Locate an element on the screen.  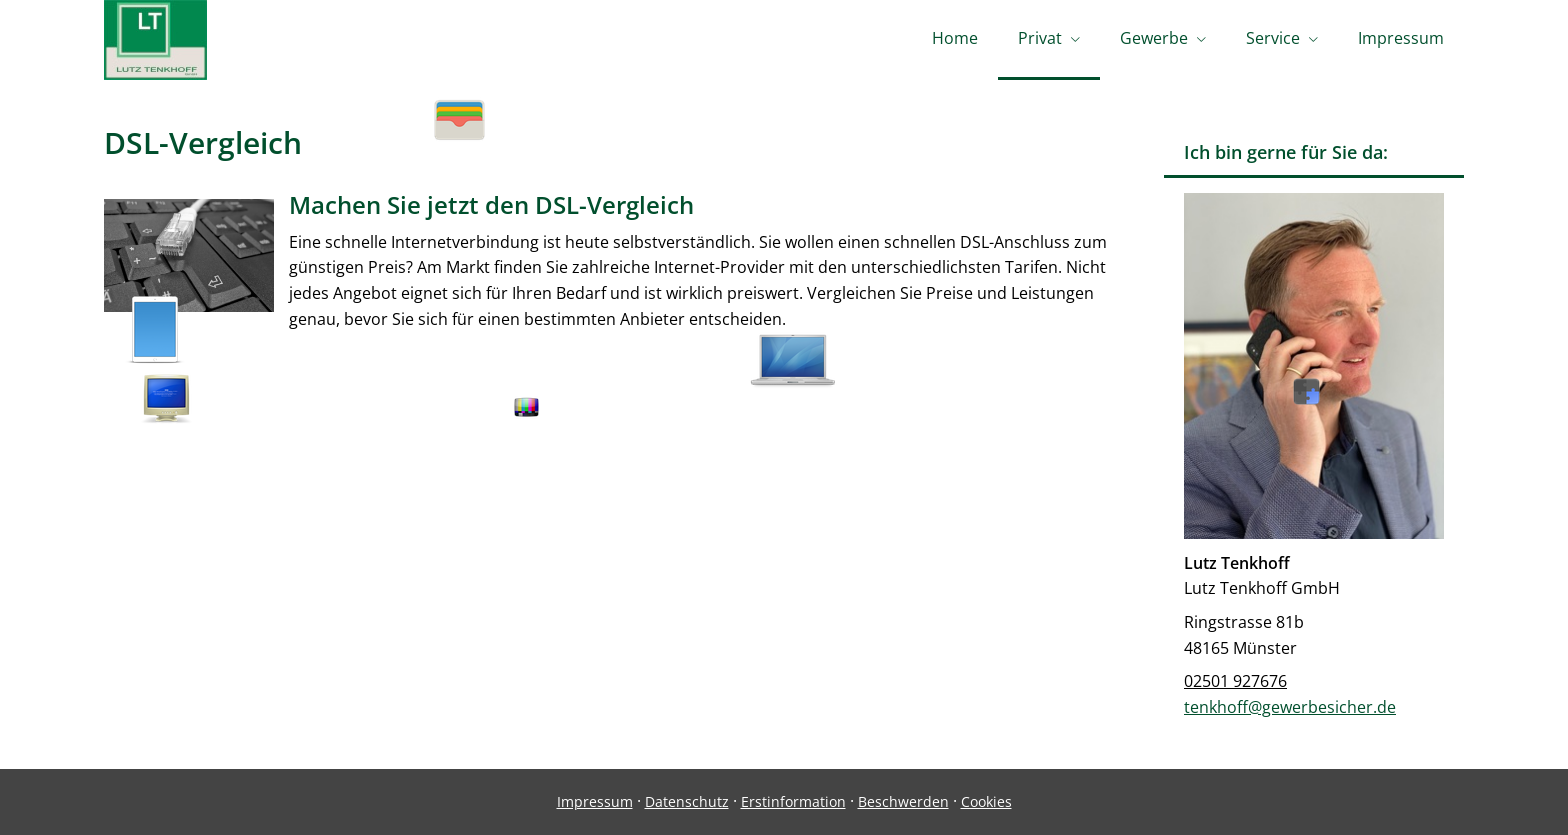
manage bluetooth plugins or extensions is located at coordinates (1306, 391).